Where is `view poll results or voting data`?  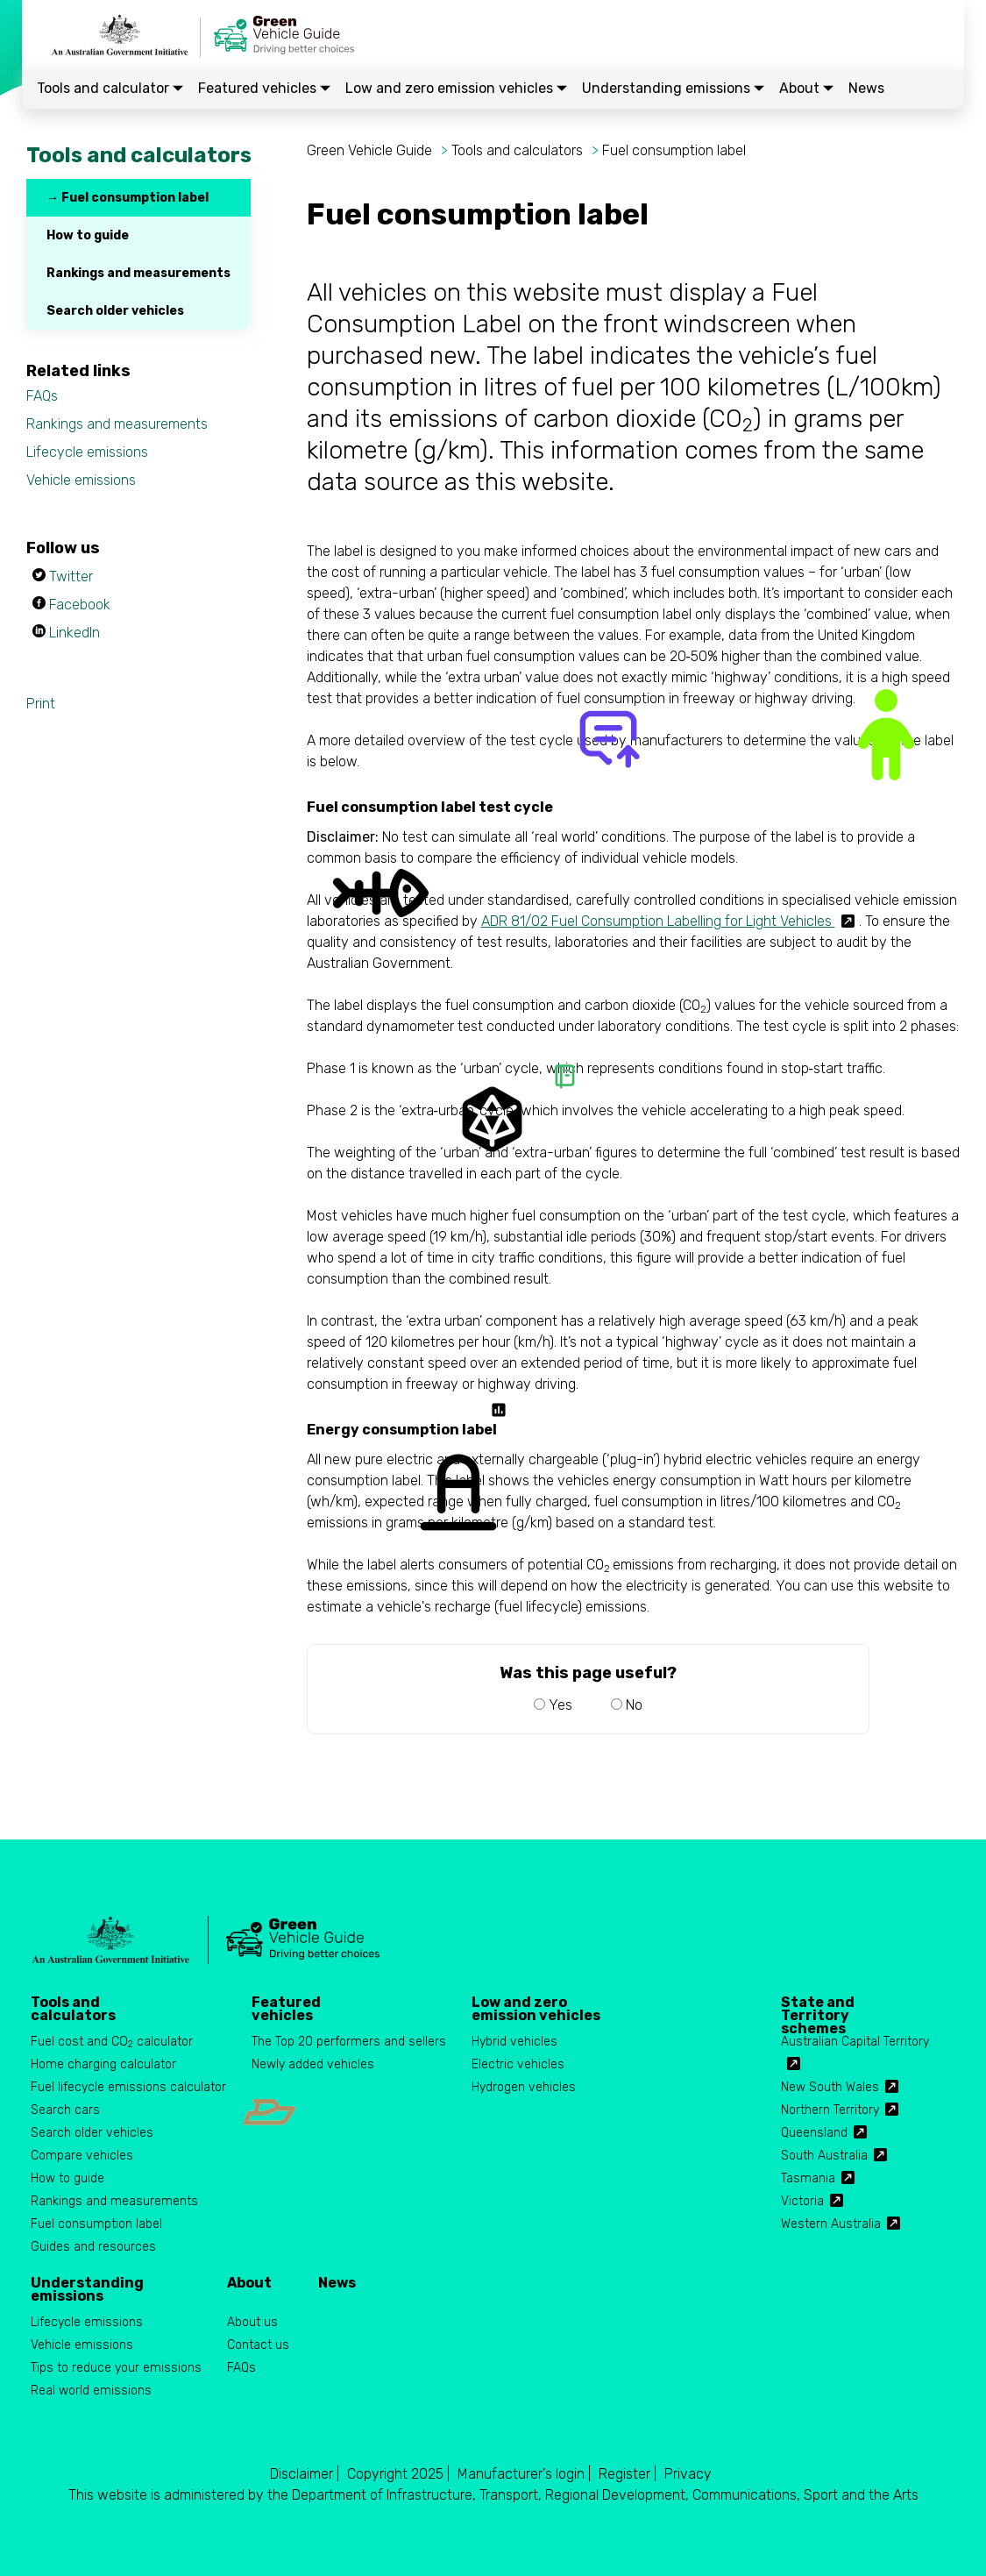 view poll results or voting data is located at coordinates (499, 1410).